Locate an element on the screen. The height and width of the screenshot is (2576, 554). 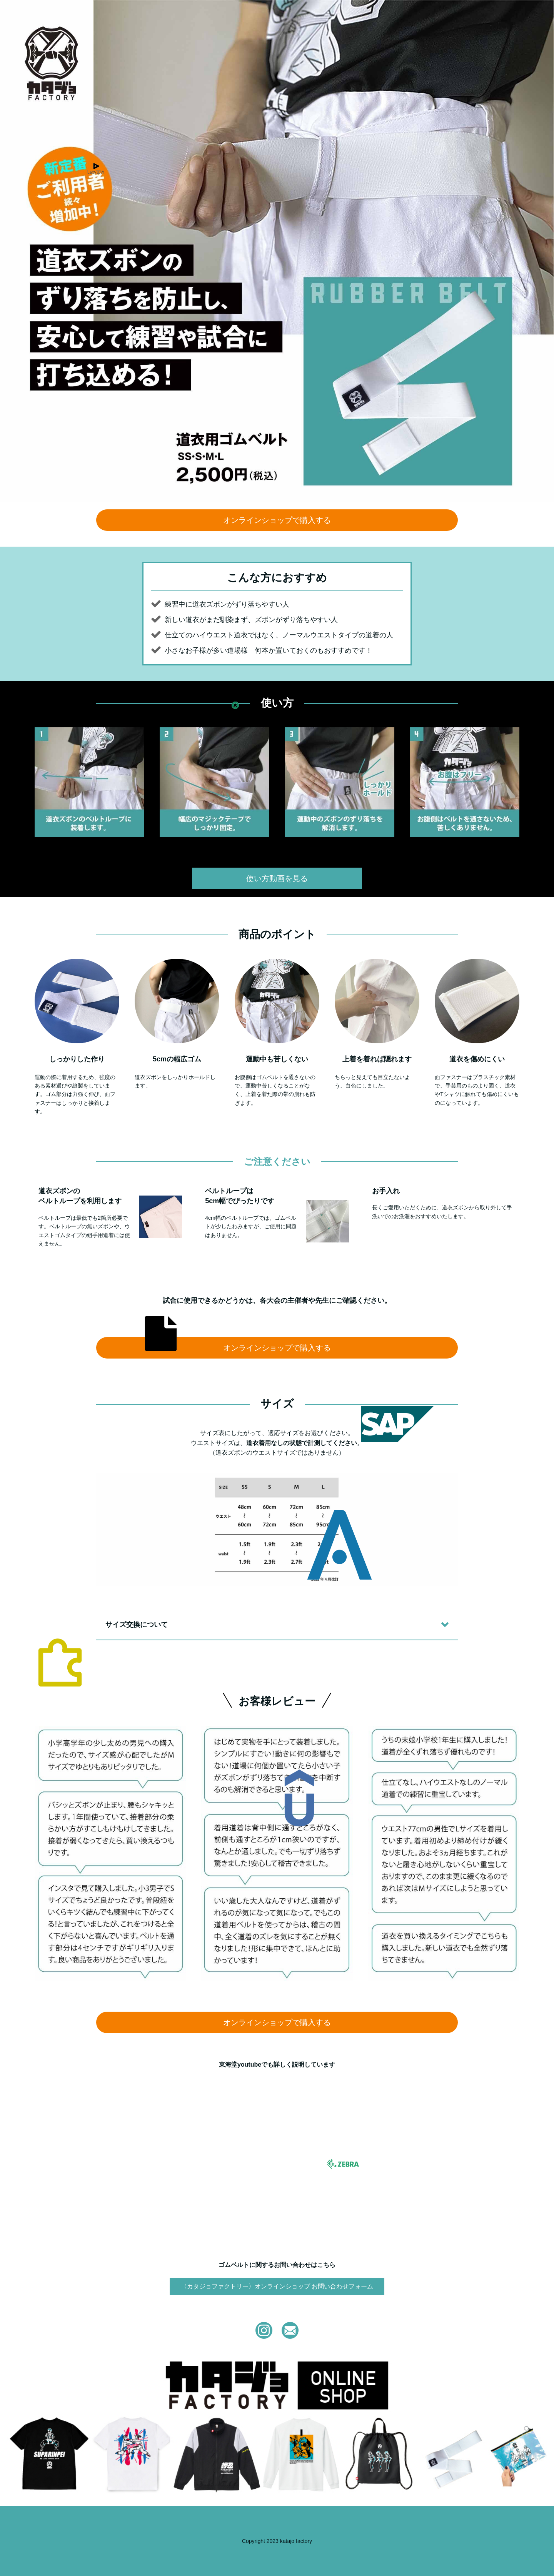
open the udemy app is located at coordinates (299, 1798).